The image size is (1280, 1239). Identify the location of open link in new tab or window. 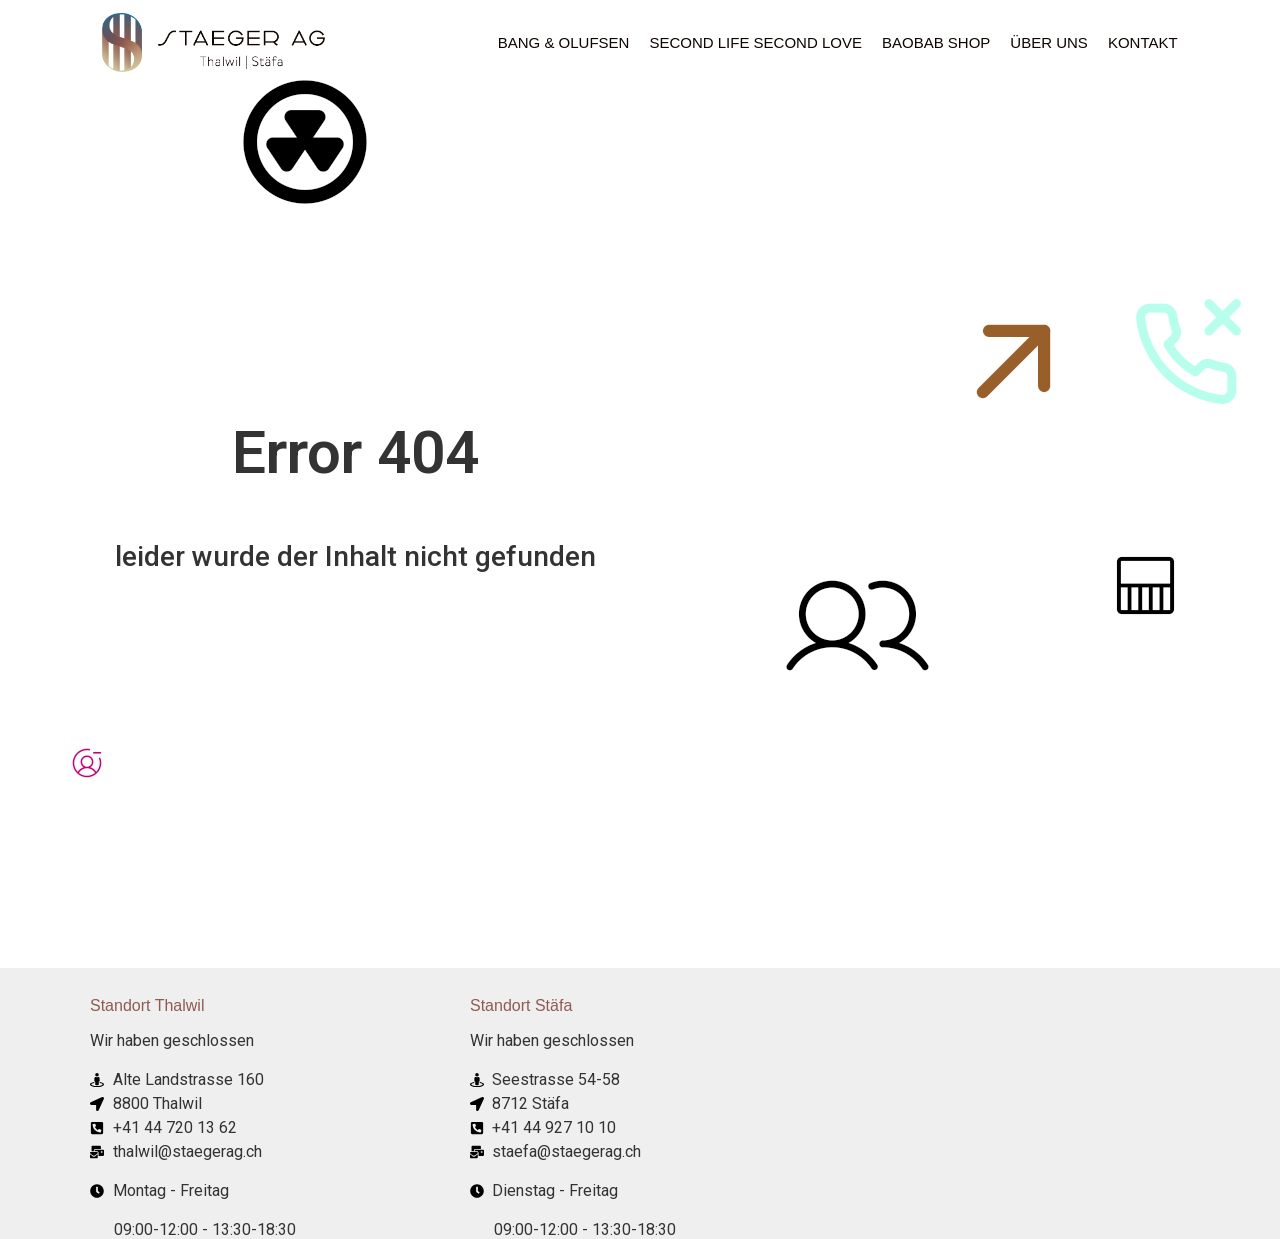
(1013, 361).